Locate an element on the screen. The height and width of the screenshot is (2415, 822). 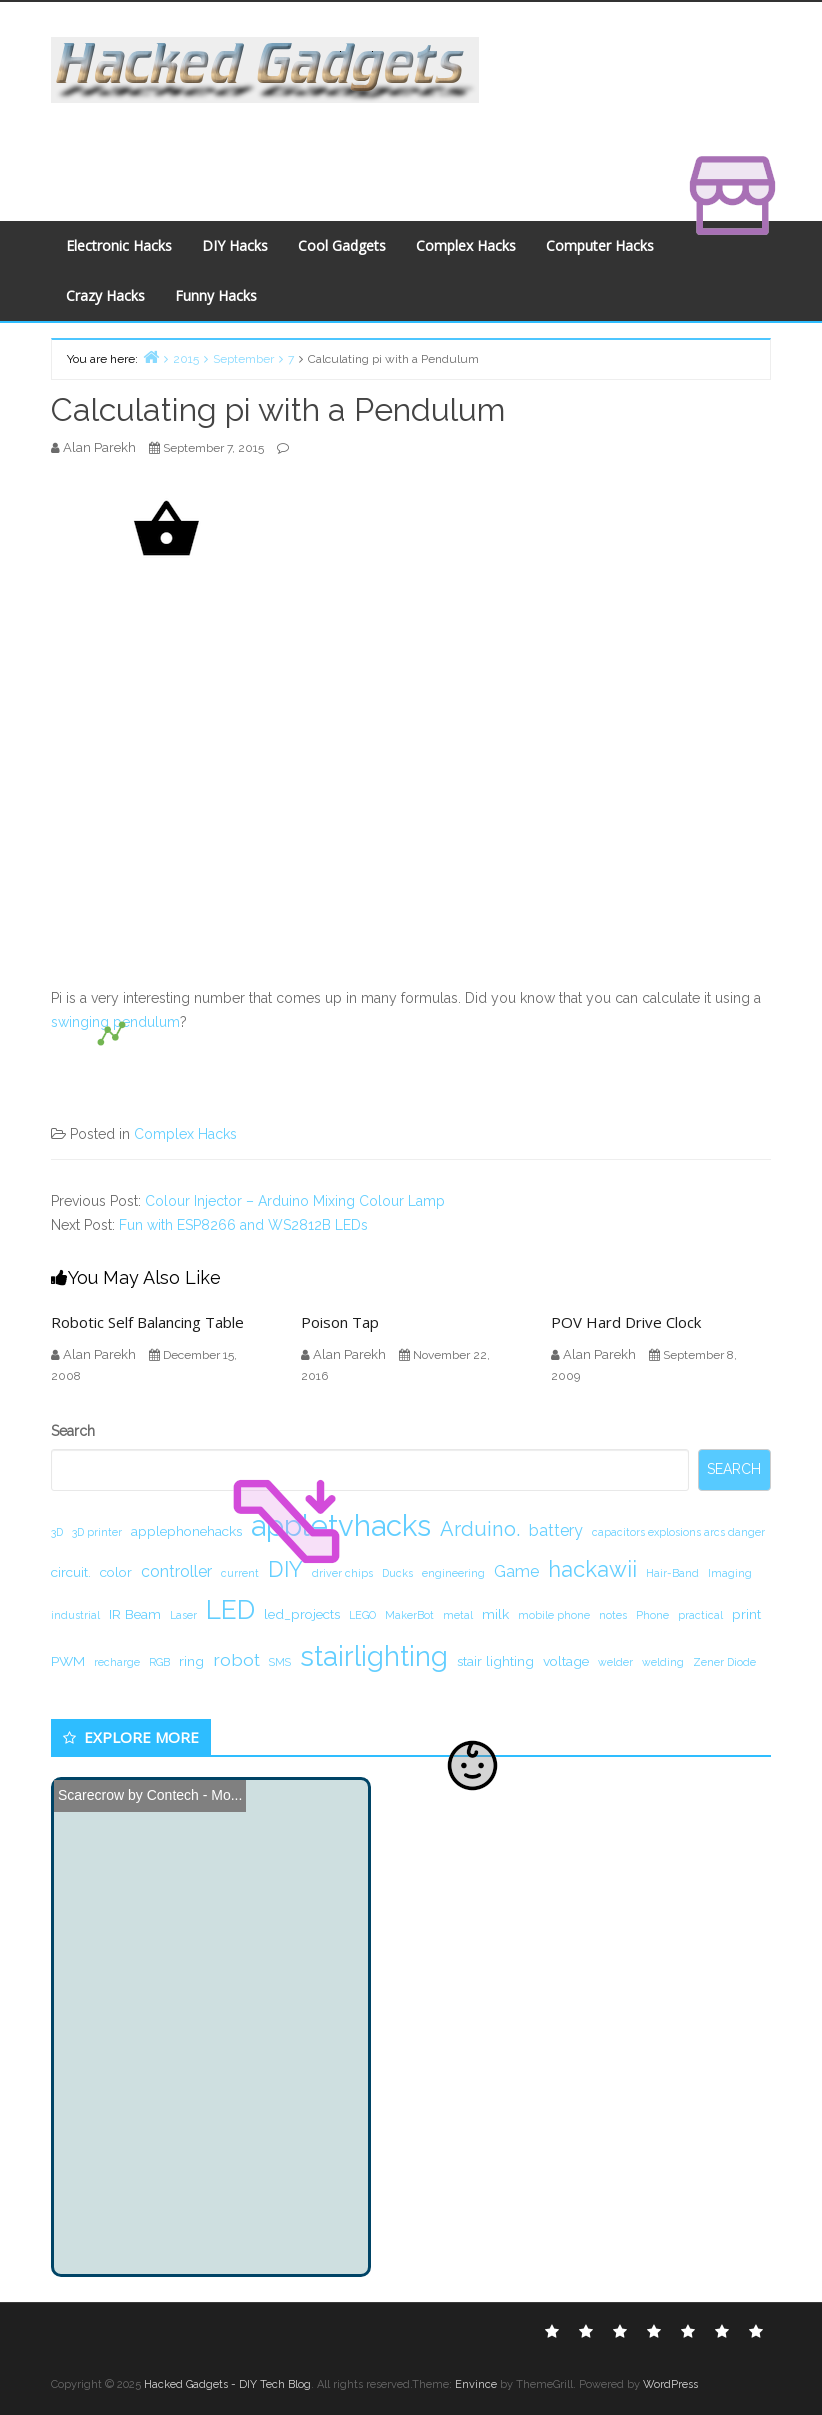
view connected data points or analytics is located at coordinates (111, 1033).